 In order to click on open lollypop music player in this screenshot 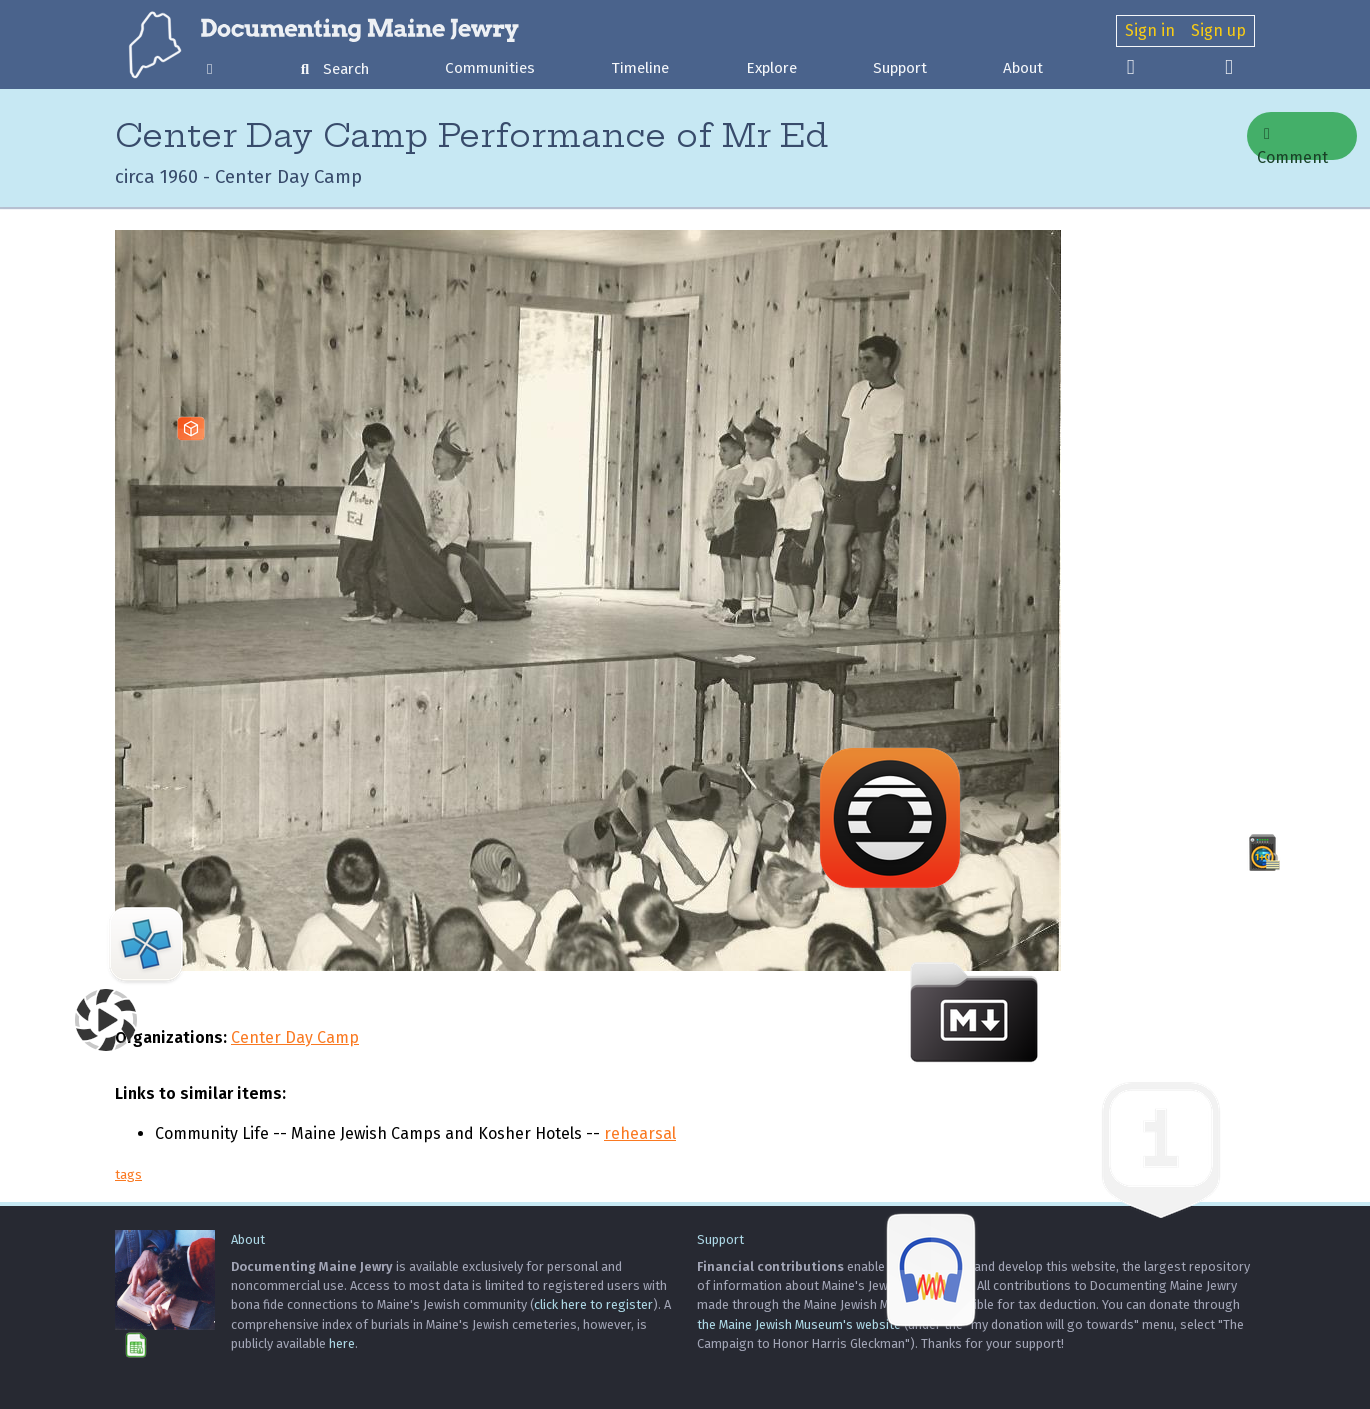, I will do `click(106, 1020)`.